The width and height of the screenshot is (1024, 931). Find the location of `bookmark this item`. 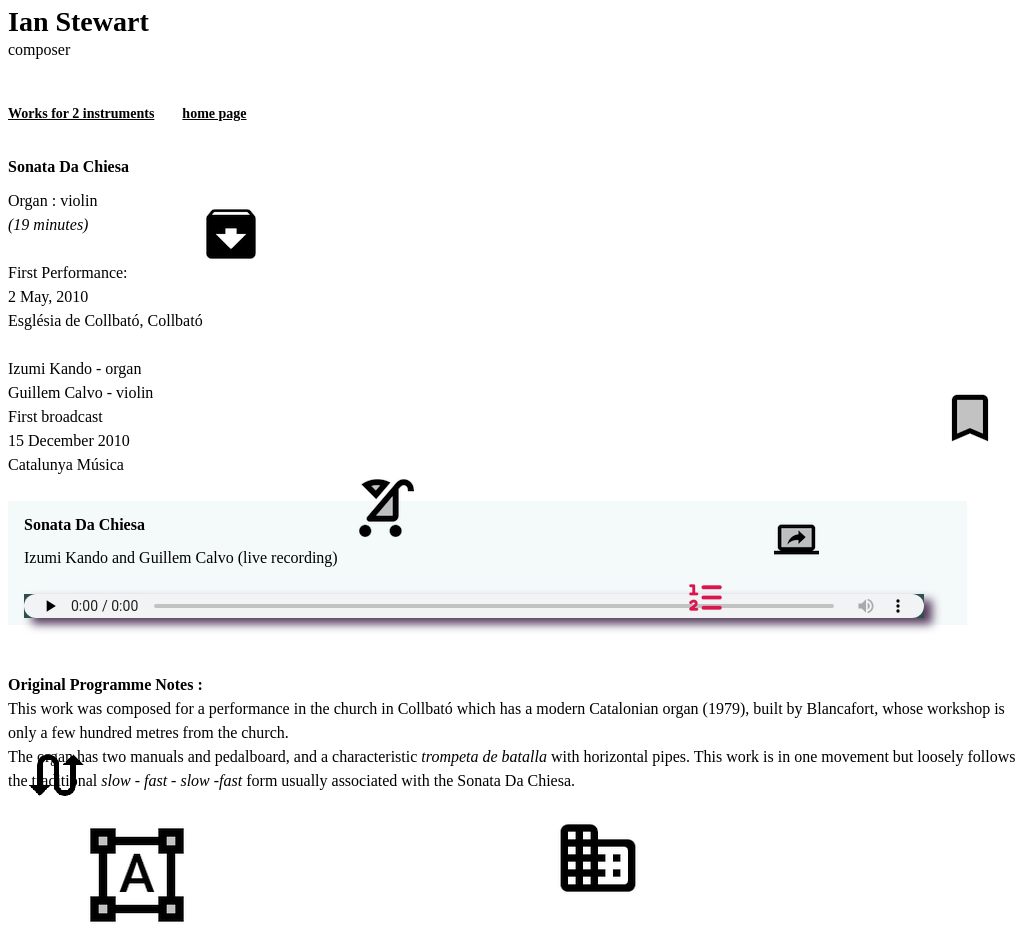

bookmark this item is located at coordinates (970, 418).